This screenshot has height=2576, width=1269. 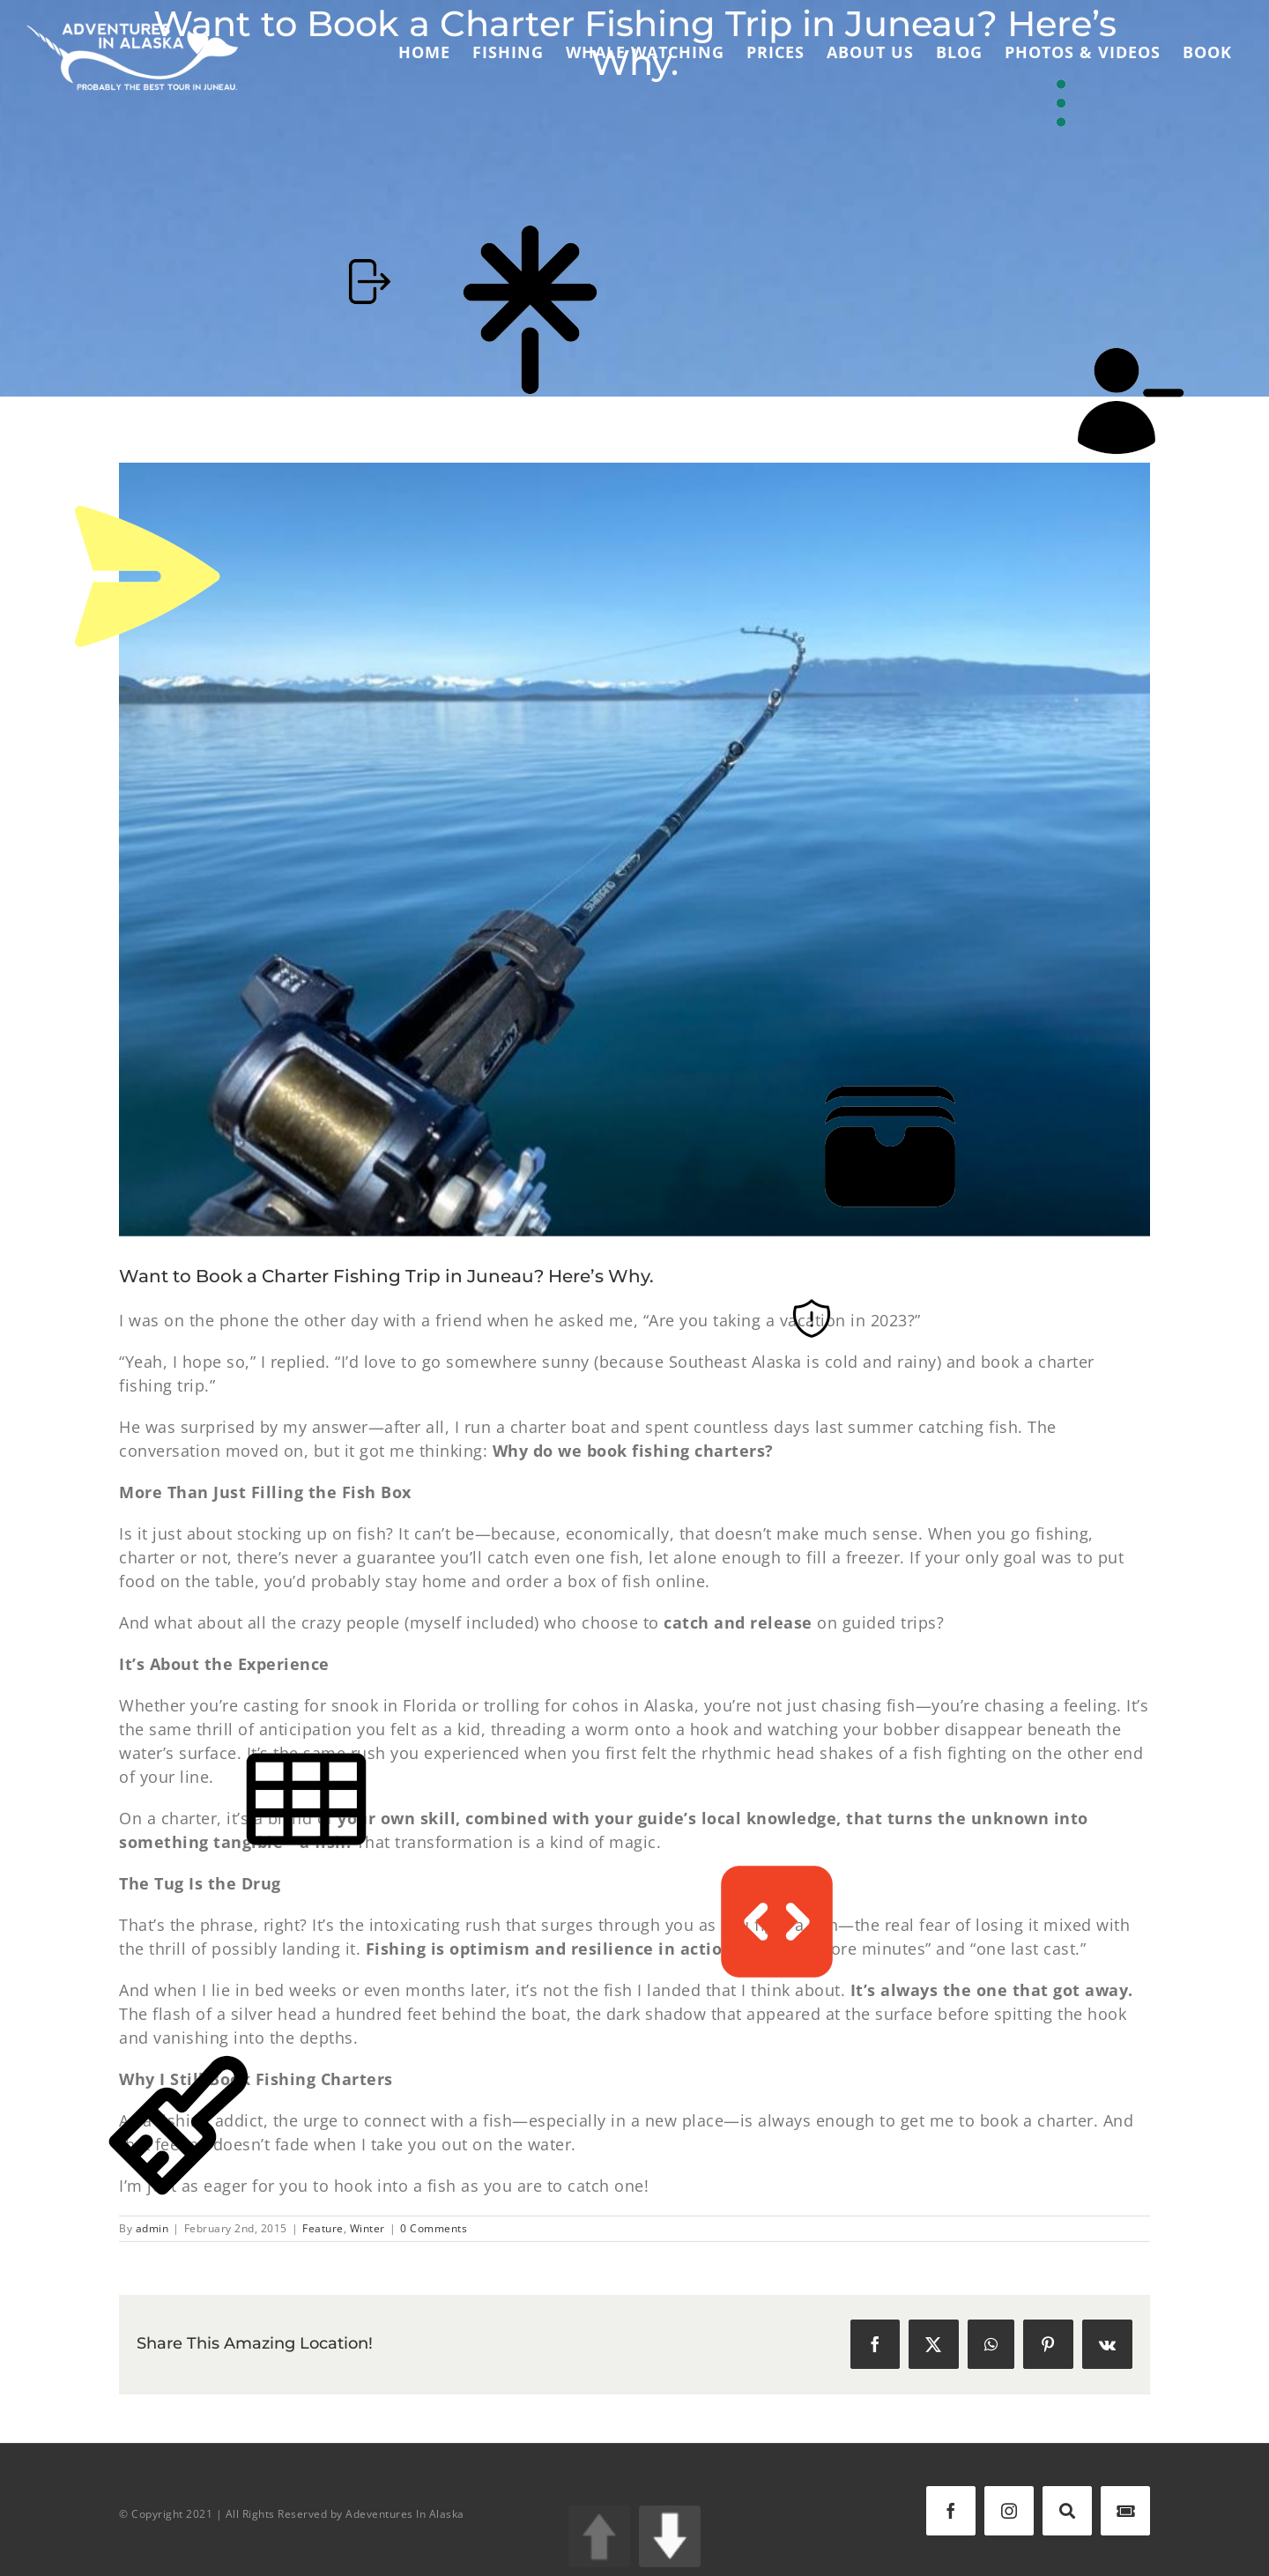 What do you see at coordinates (812, 1318) in the screenshot?
I see `security warning or alert detected` at bounding box center [812, 1318].